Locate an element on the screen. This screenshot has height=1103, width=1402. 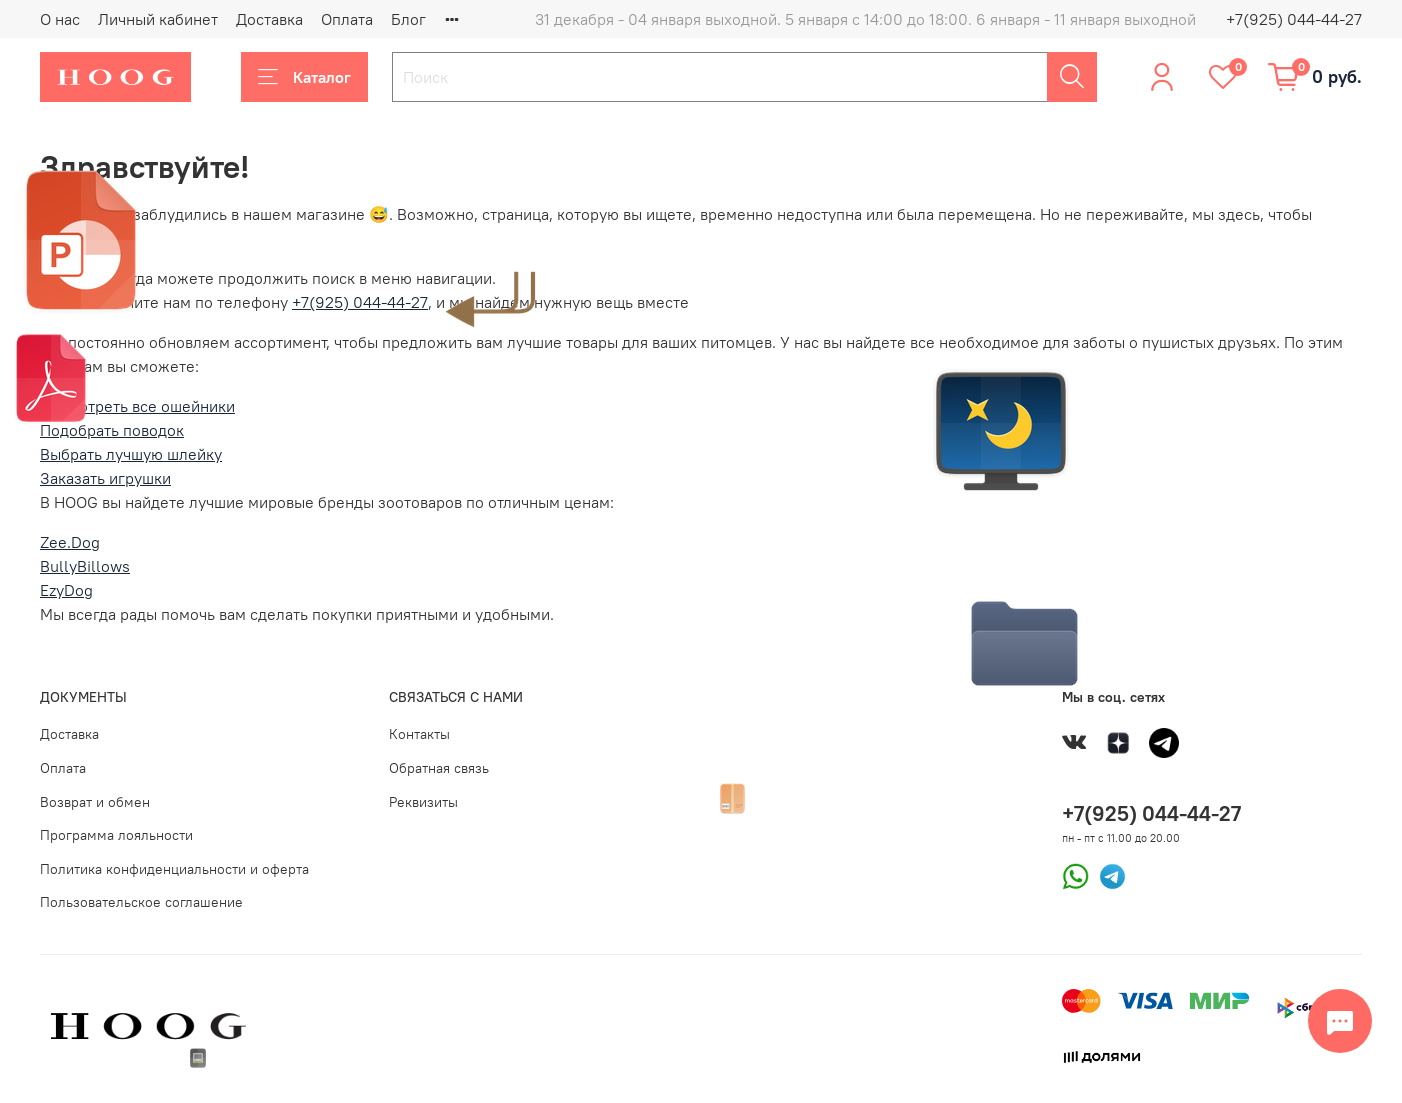
open screensaver settings is located at coordinates (1001, 430).